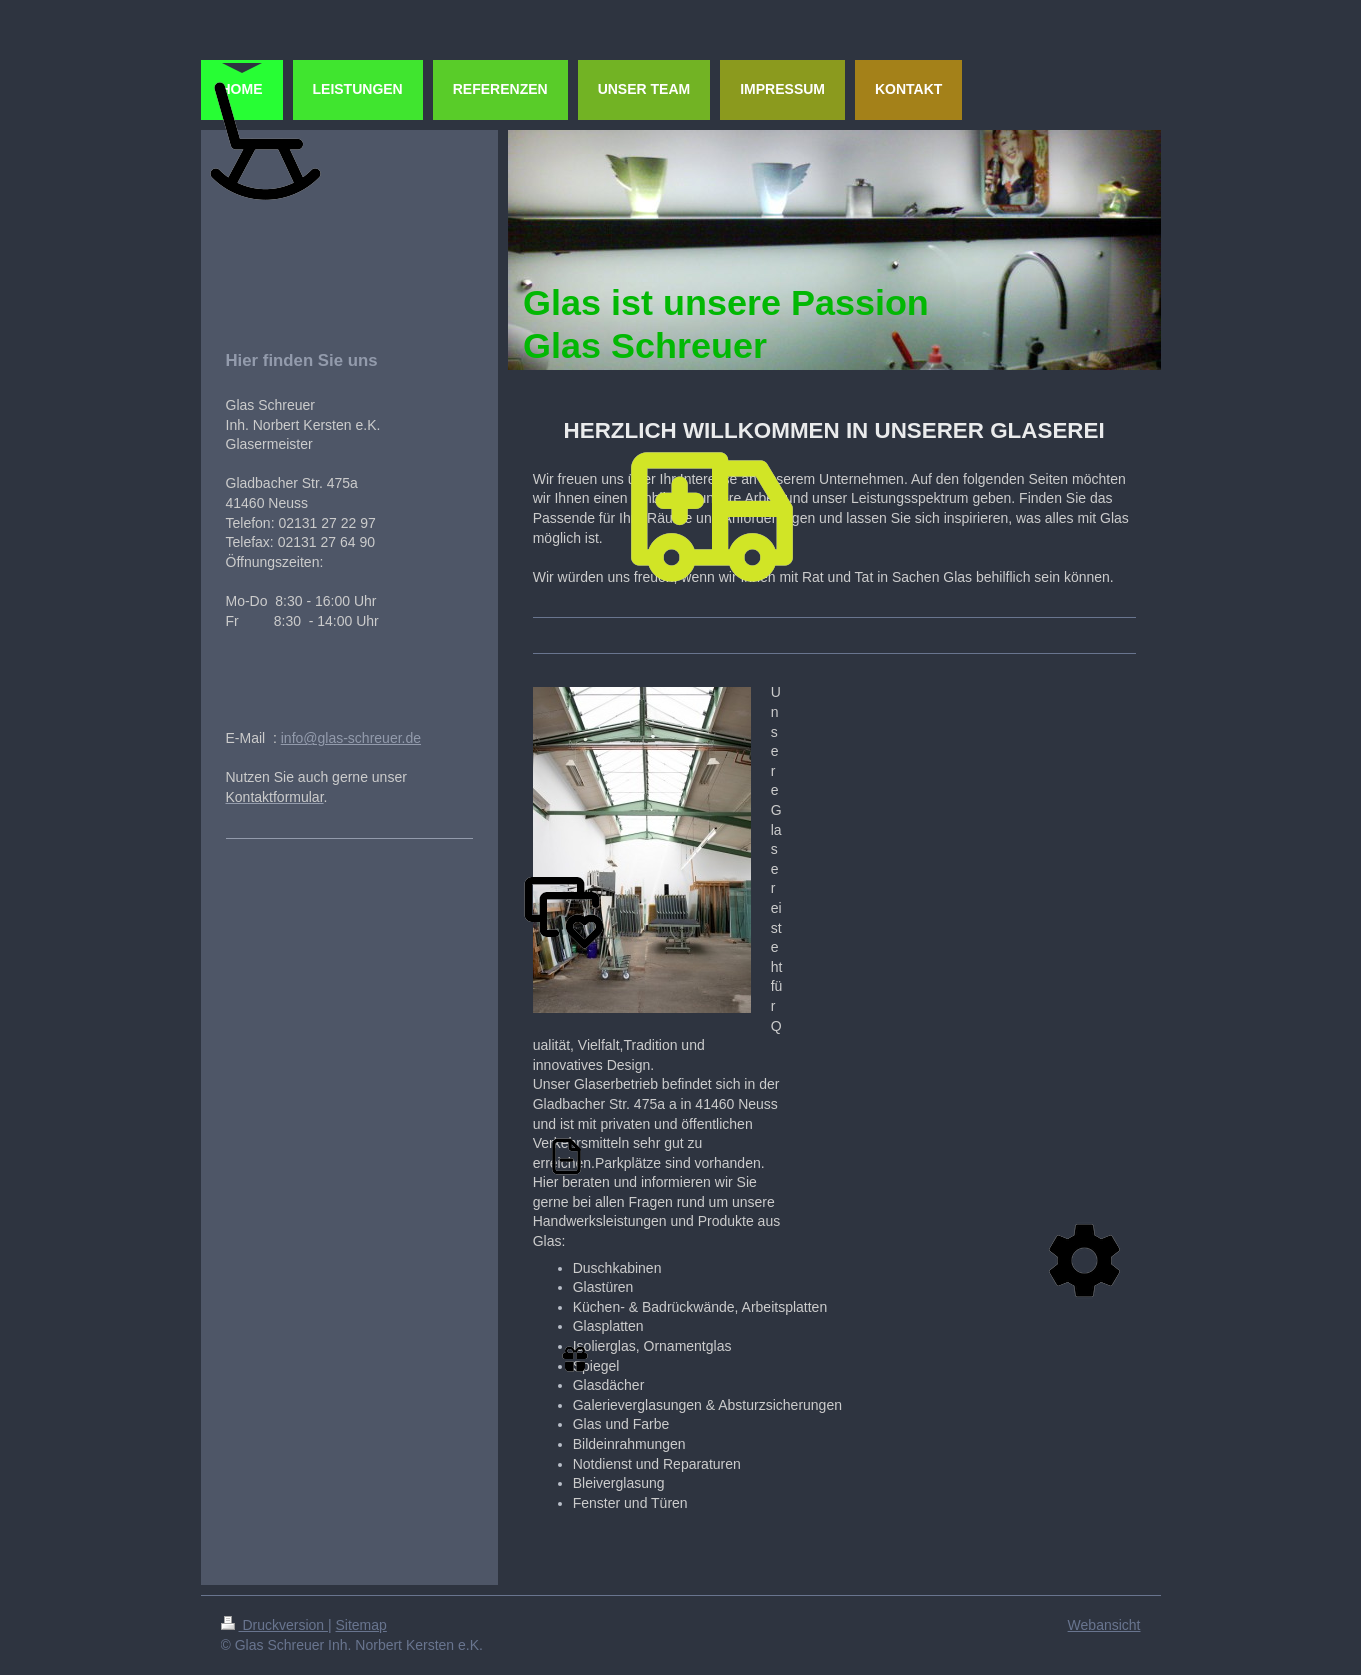 This screenshot has width=1361, height=1675. What do you see at coordinates (566, 1156) in the screenshot?
I see `remove a file from the list` at bounding box center [566, 1156].